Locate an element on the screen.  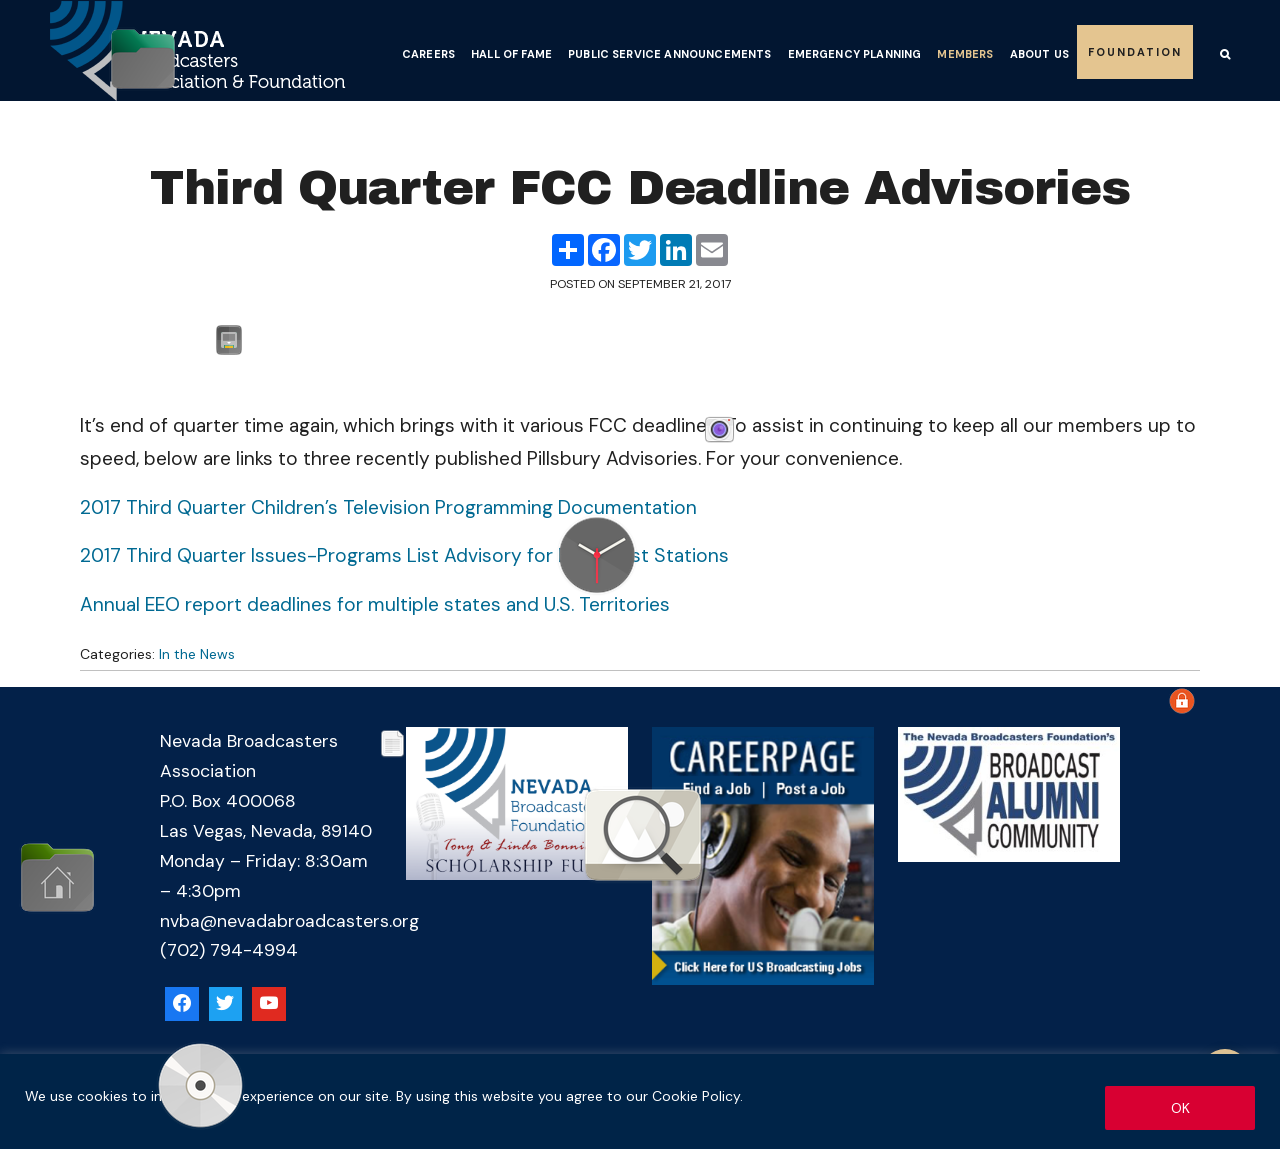
access dvd drive or optical disc device is located at coordinates (200, 1085).